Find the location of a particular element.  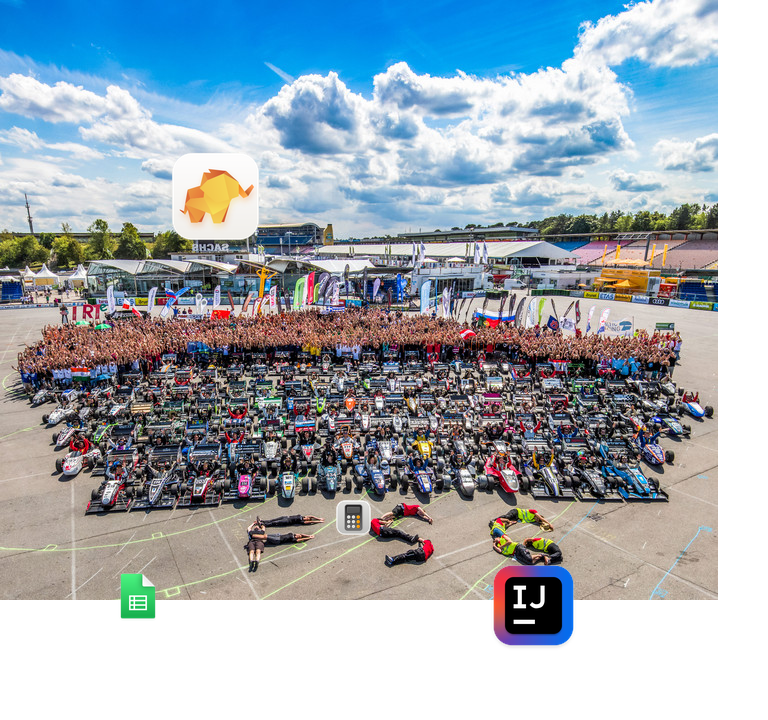

open an opendocument spreadsheet template file is located at coordinates (138, 597).